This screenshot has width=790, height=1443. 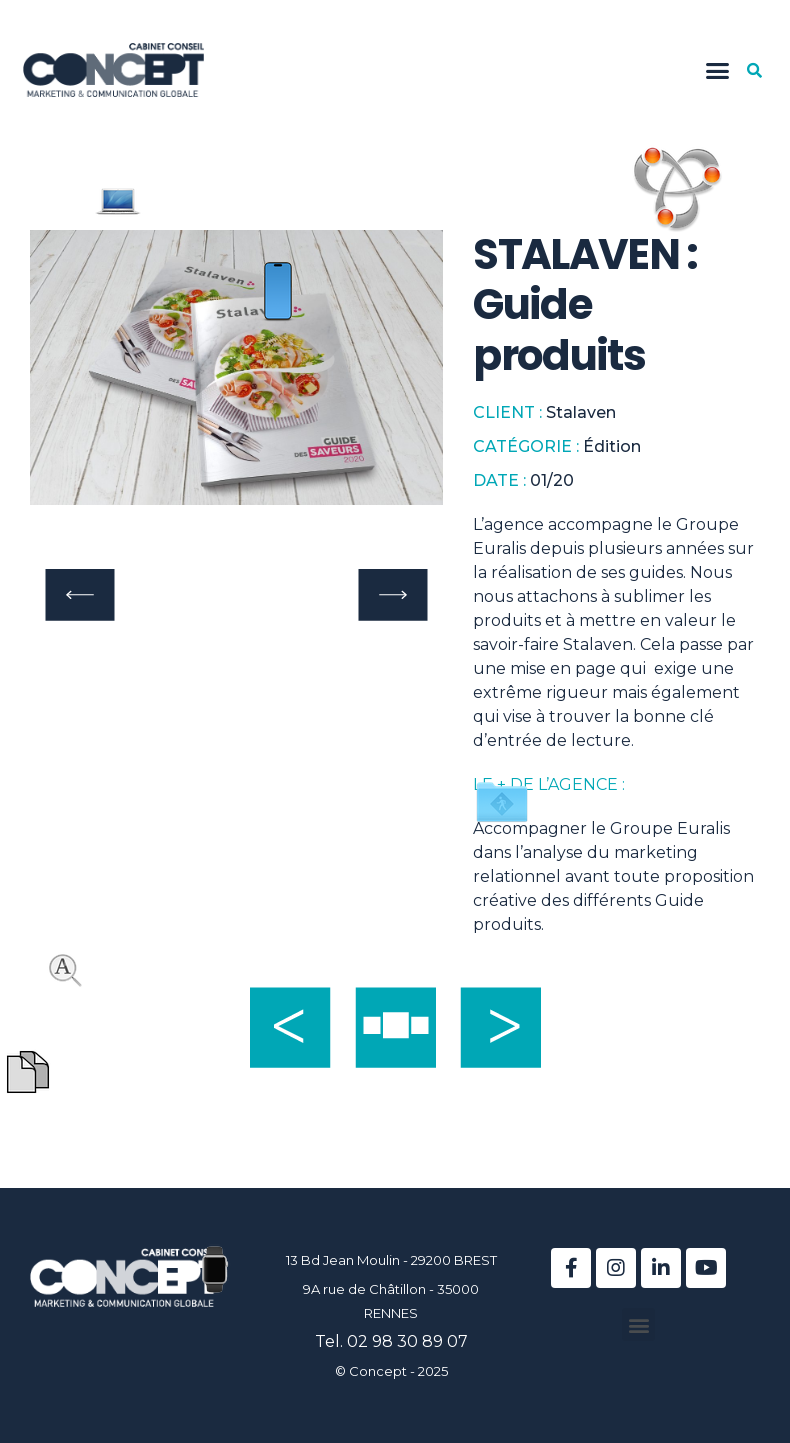 I want to click on apple watch device icon, so click(x=214, y=1269).